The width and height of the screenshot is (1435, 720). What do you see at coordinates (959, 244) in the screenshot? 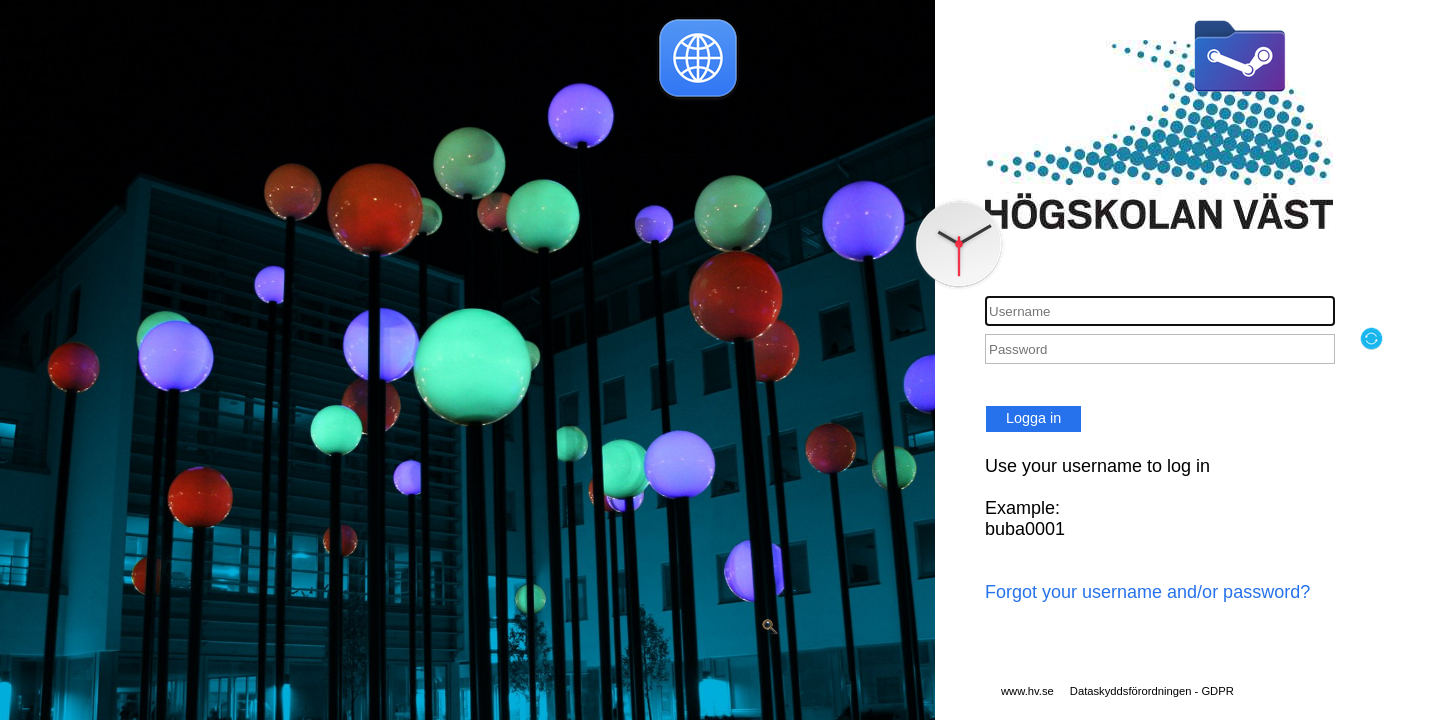
I see `access recently opened files and folders` at bounding box center [959, 244].